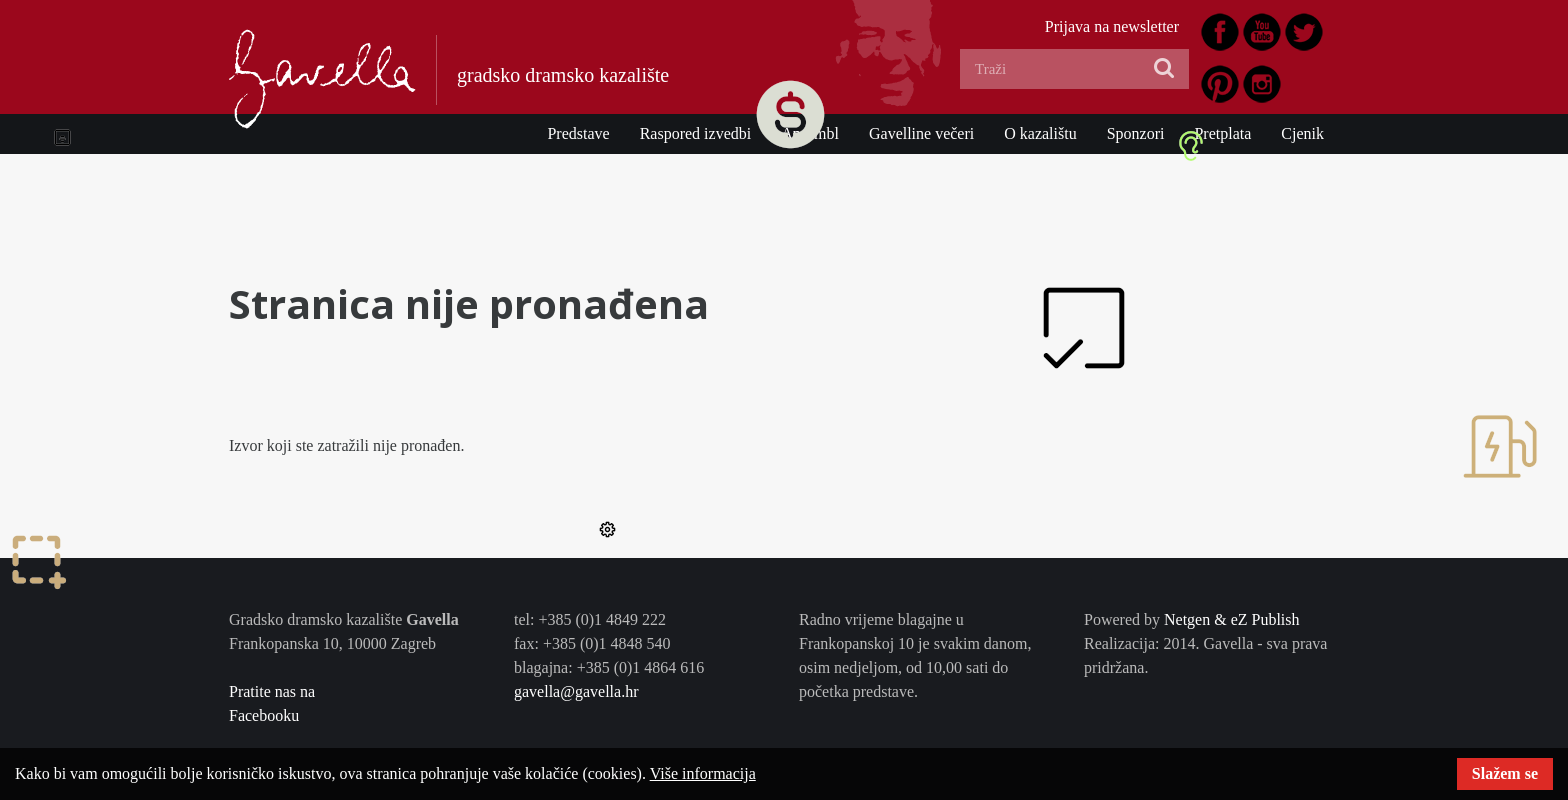 The width and height of the screenshot is (1568, 800). What do you see at coordinates (62, 137) in the screenshot?
I see `align content to bottom center of container` at bounding box center [62, 137].